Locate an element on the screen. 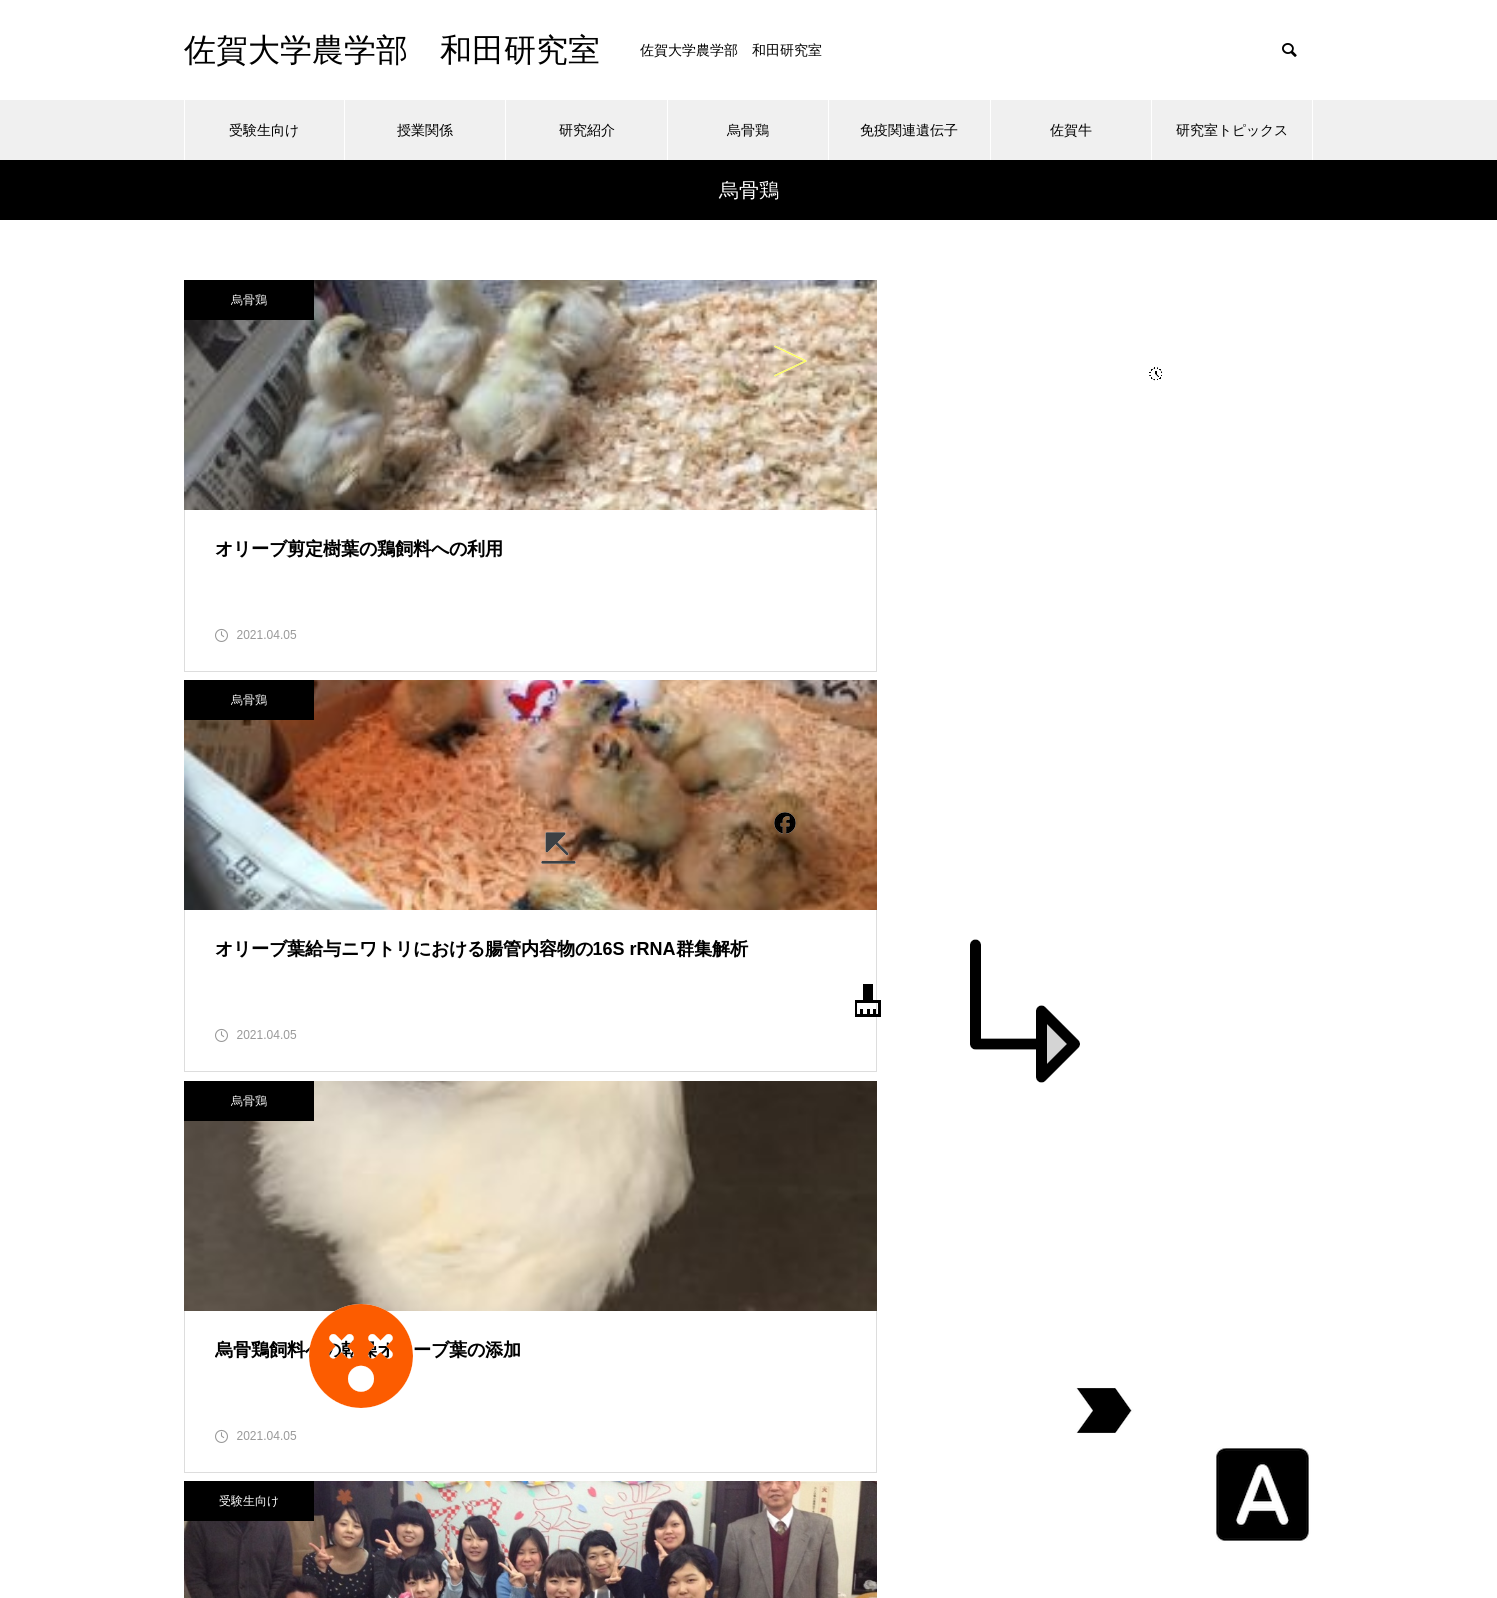 This screenshot has width=1497, height=1598. navigate to the next item is located at coordinates (788, 361).